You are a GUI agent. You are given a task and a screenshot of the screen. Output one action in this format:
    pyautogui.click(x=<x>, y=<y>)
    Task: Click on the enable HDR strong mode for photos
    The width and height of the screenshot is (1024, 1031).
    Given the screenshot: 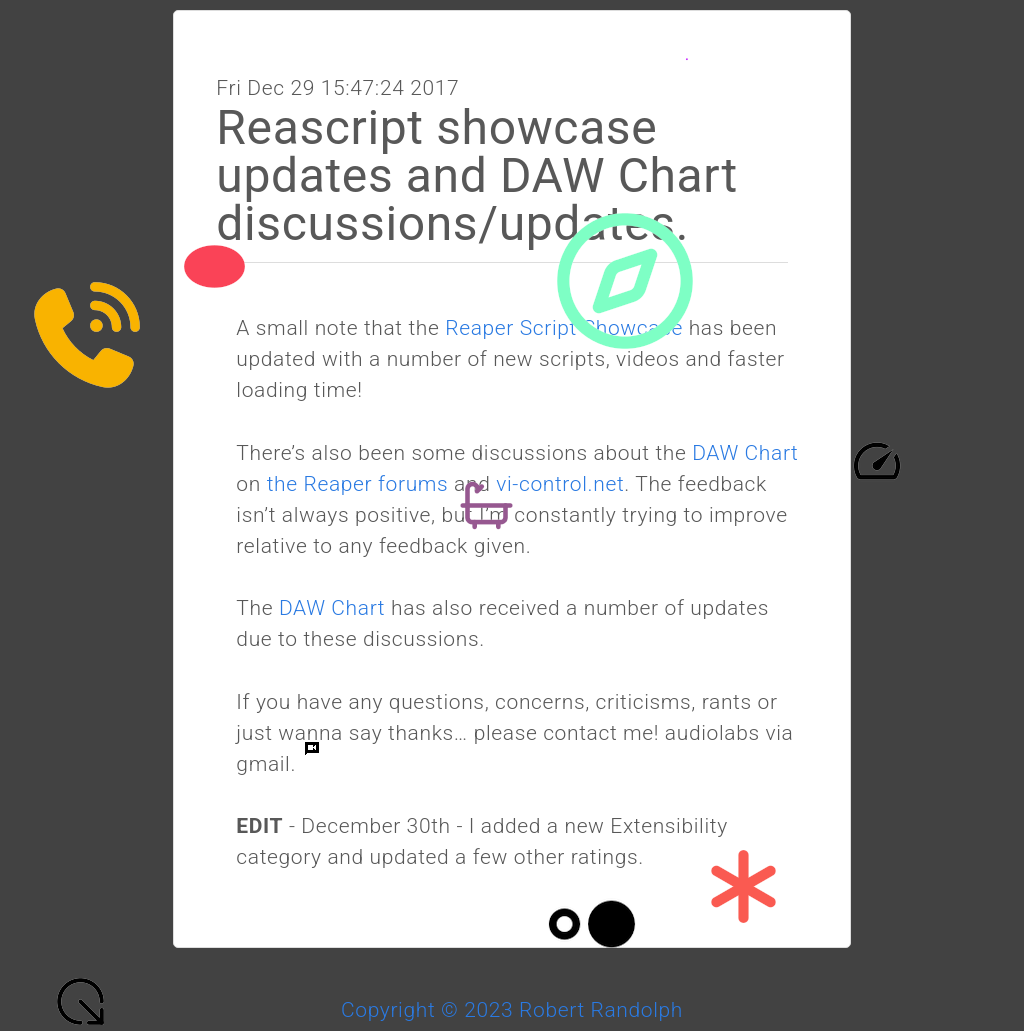 What is the action you would take?
    pyautogui.click(x=592, y=924)
    